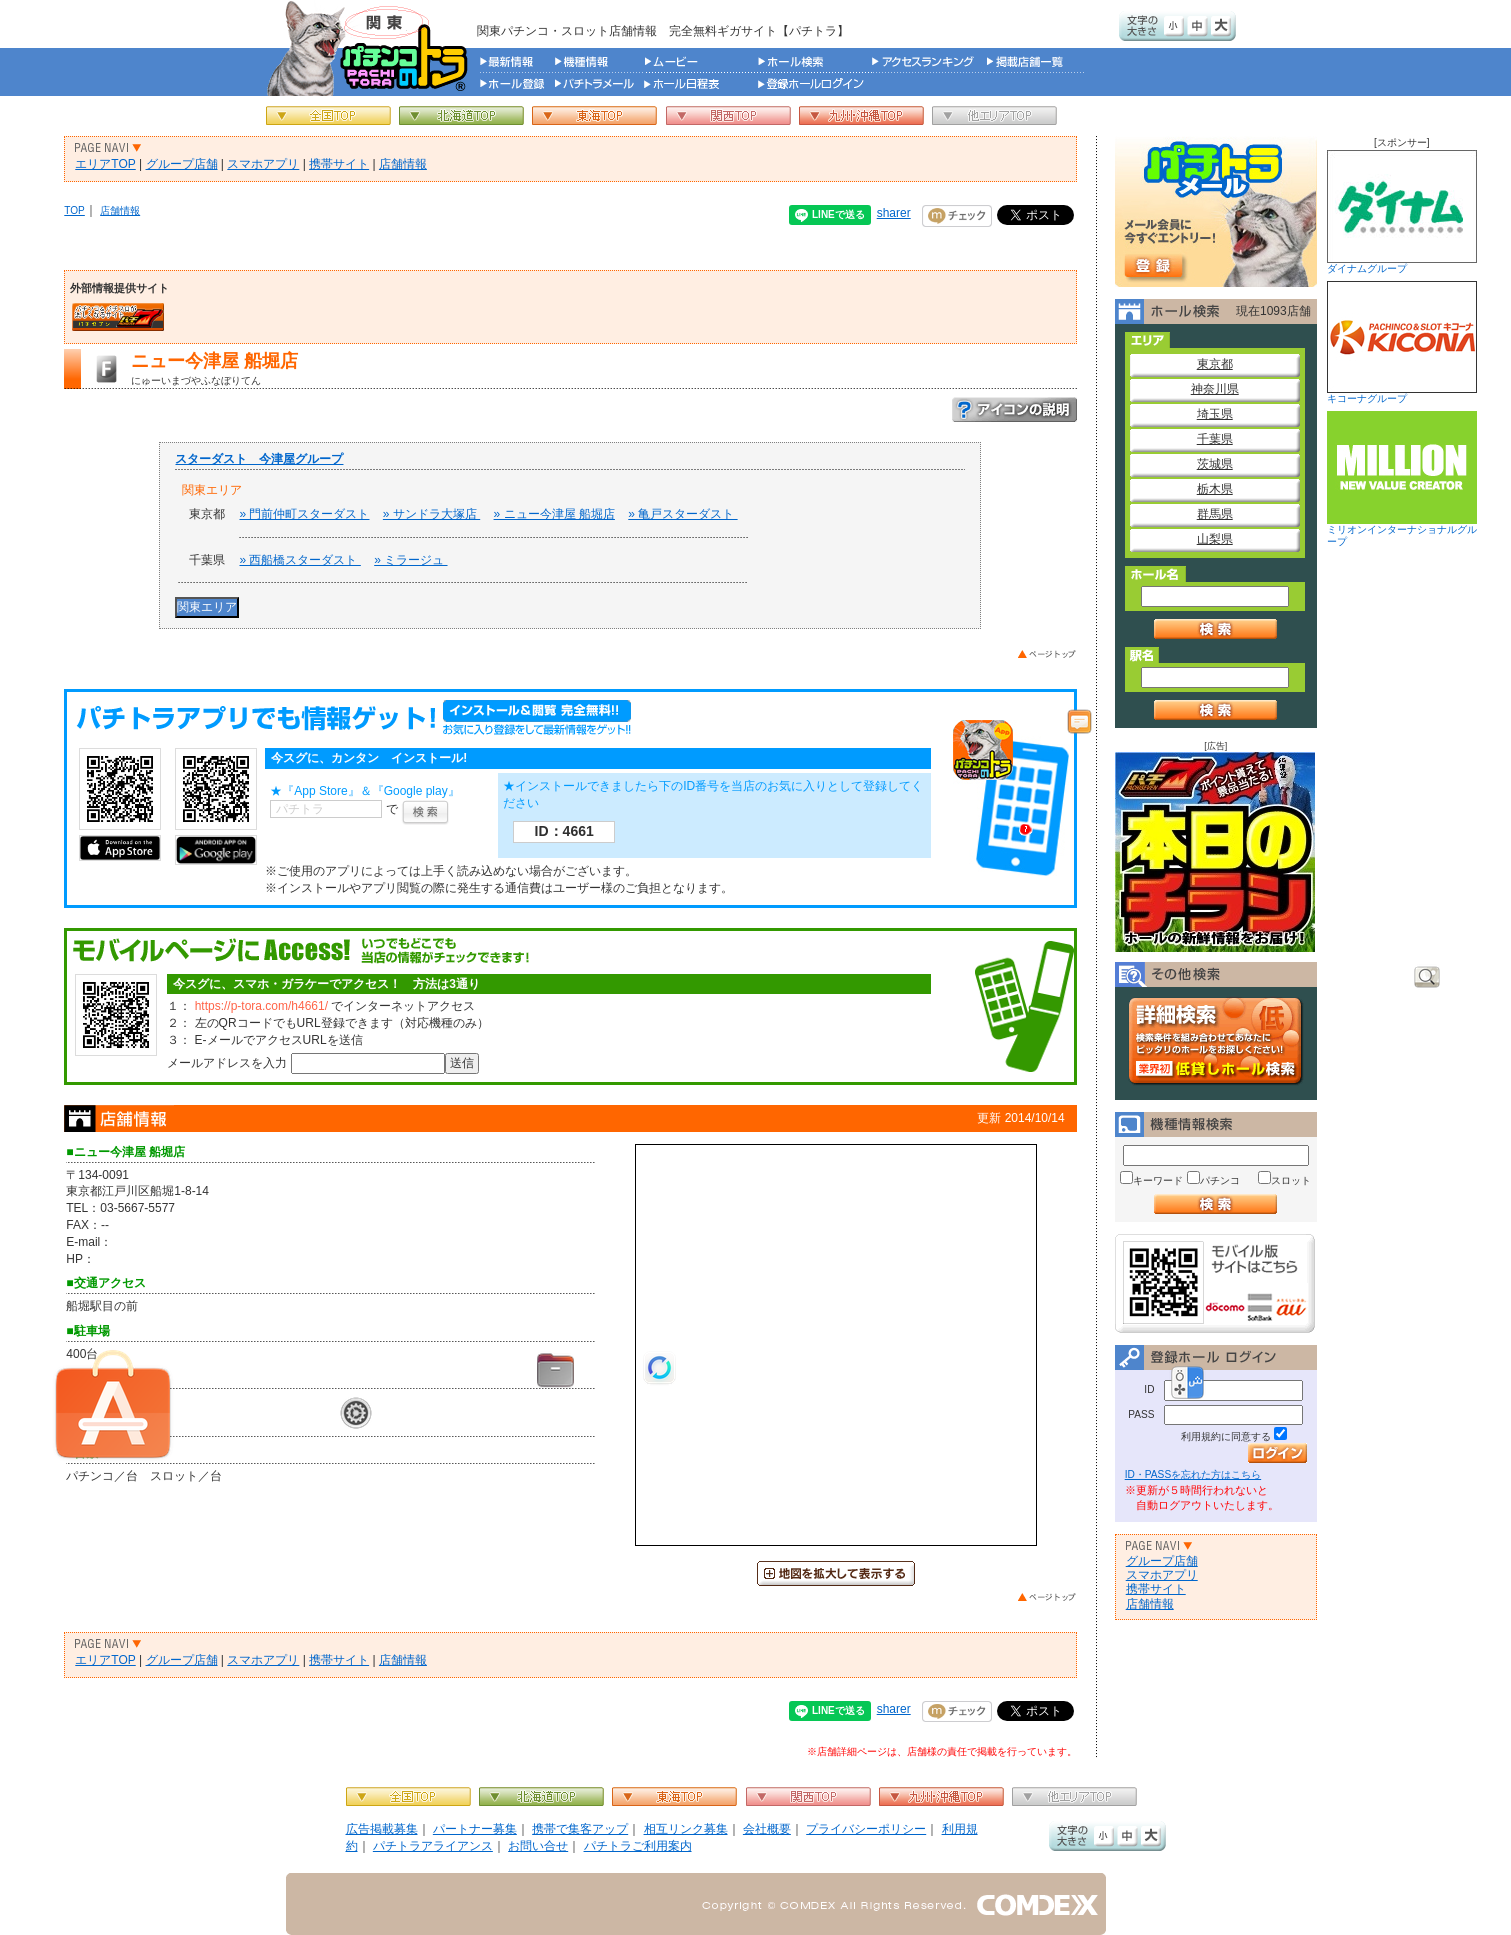 The height and width of the screenshot is (1935, 1511). I want to click on open the photo viewer application, so click(1427, 977).